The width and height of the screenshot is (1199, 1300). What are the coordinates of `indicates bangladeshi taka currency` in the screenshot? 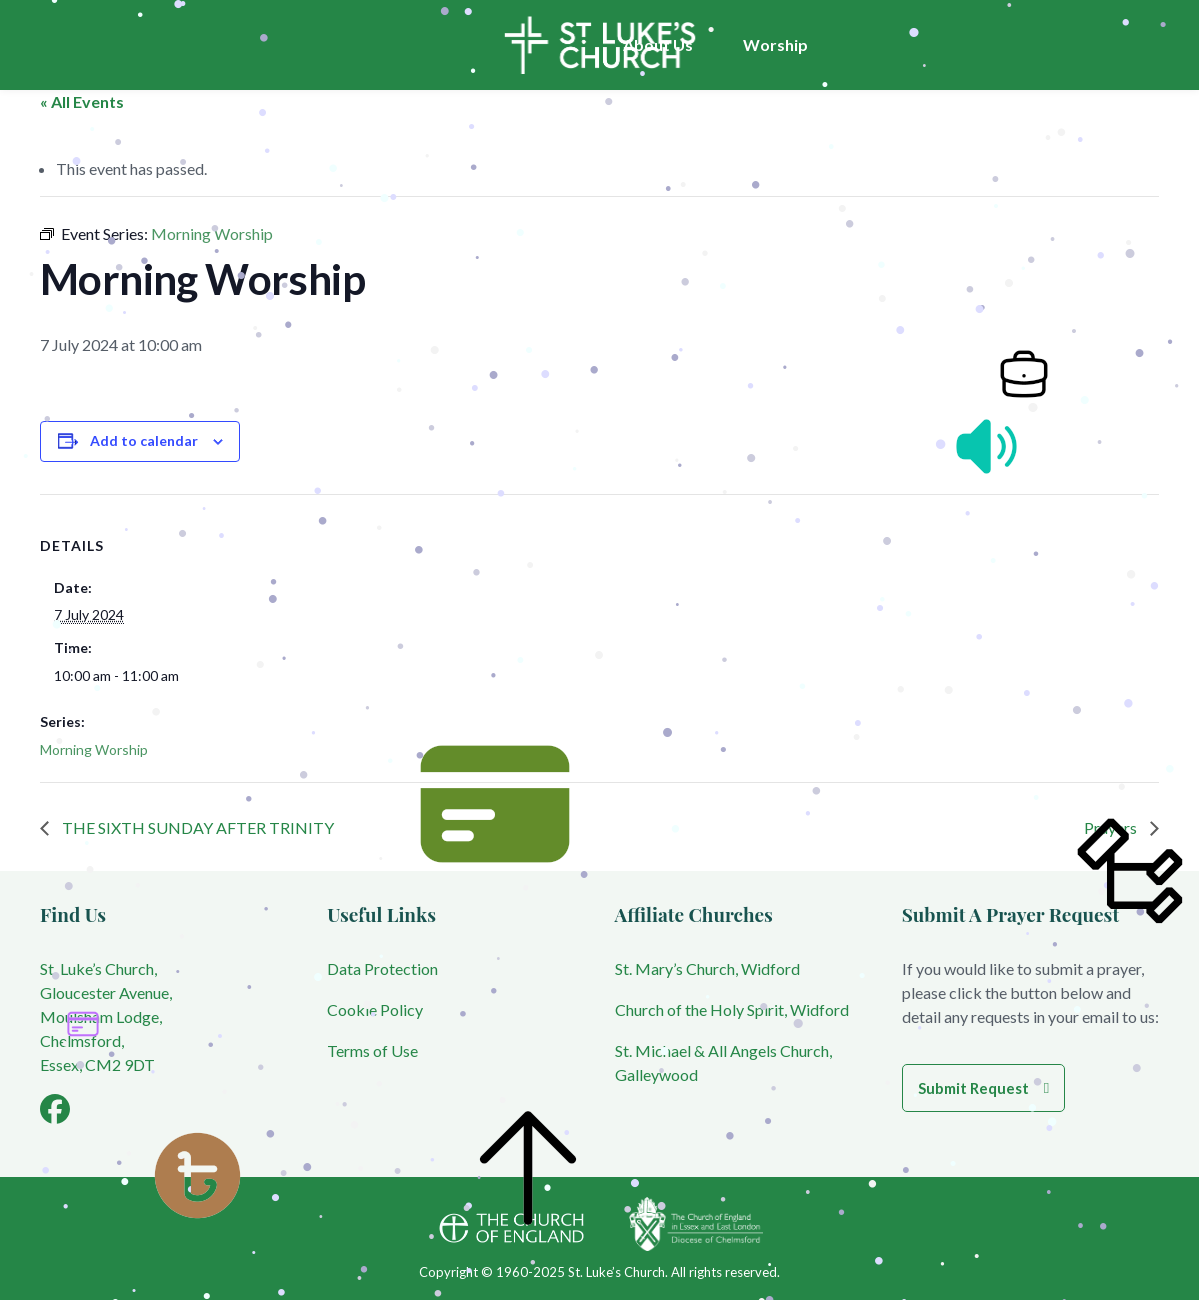 It's located at (197, 1175).